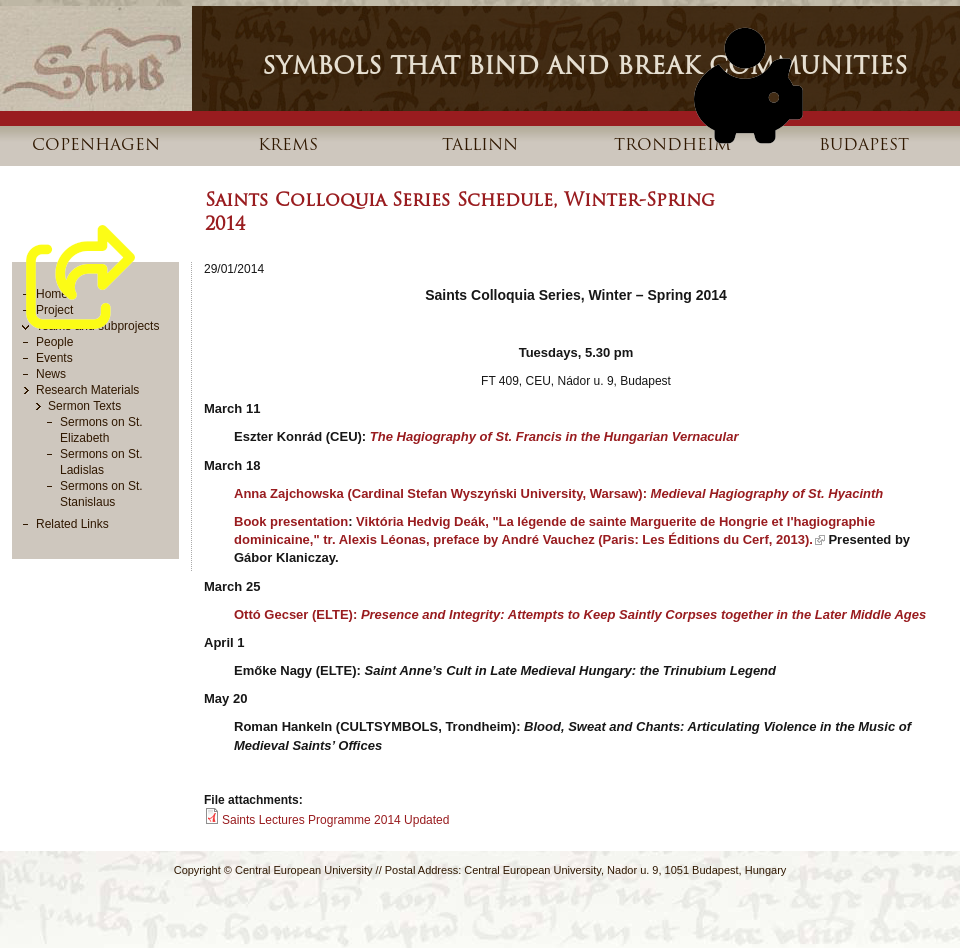 This screenshot has width=960, height=948. I want to click on share this content externally, so click(78, 277).